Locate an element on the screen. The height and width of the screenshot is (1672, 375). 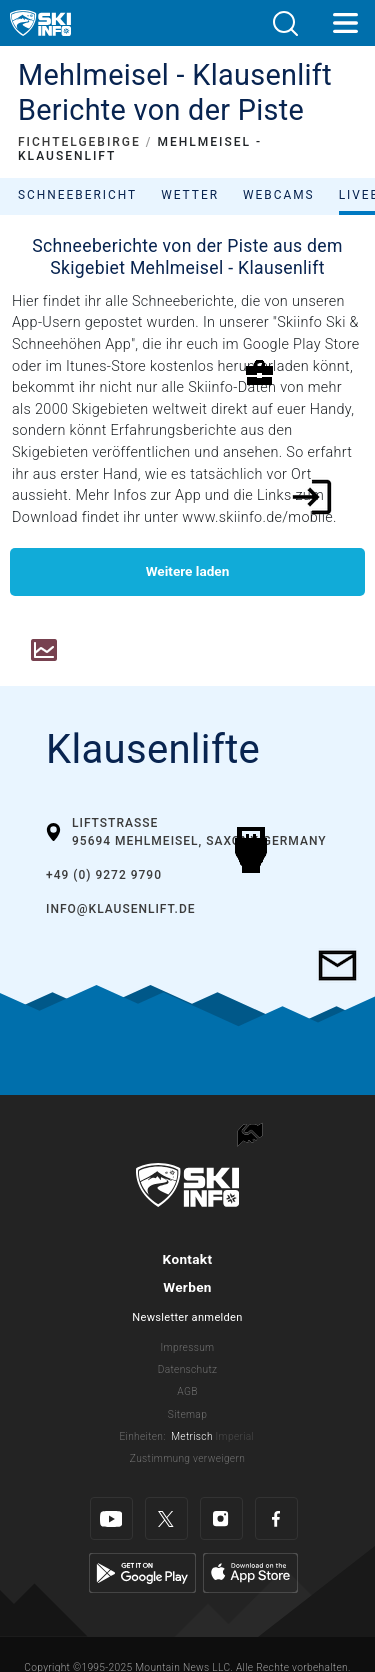
access help or support resources is located at coordinates (250, 1134).